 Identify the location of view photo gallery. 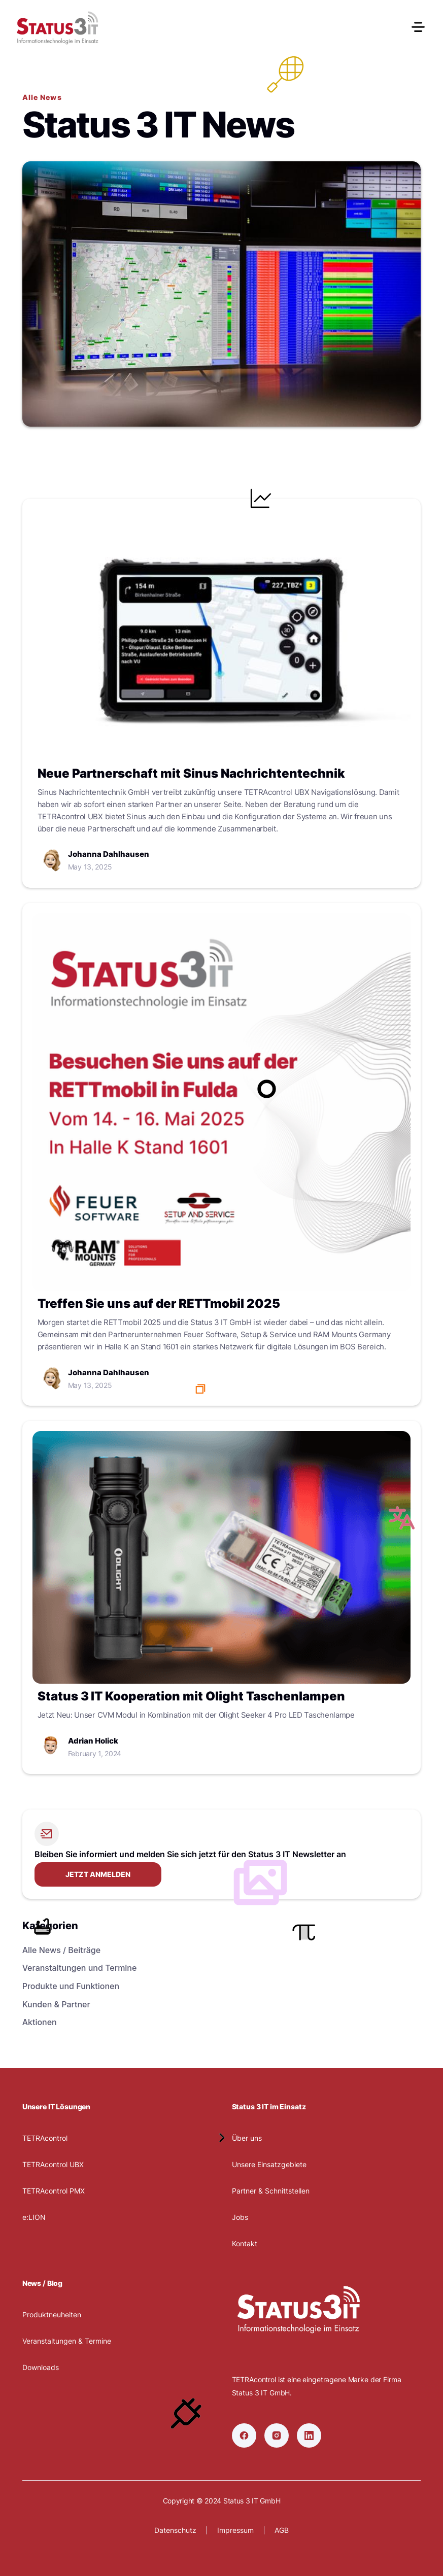
(260, 1883).